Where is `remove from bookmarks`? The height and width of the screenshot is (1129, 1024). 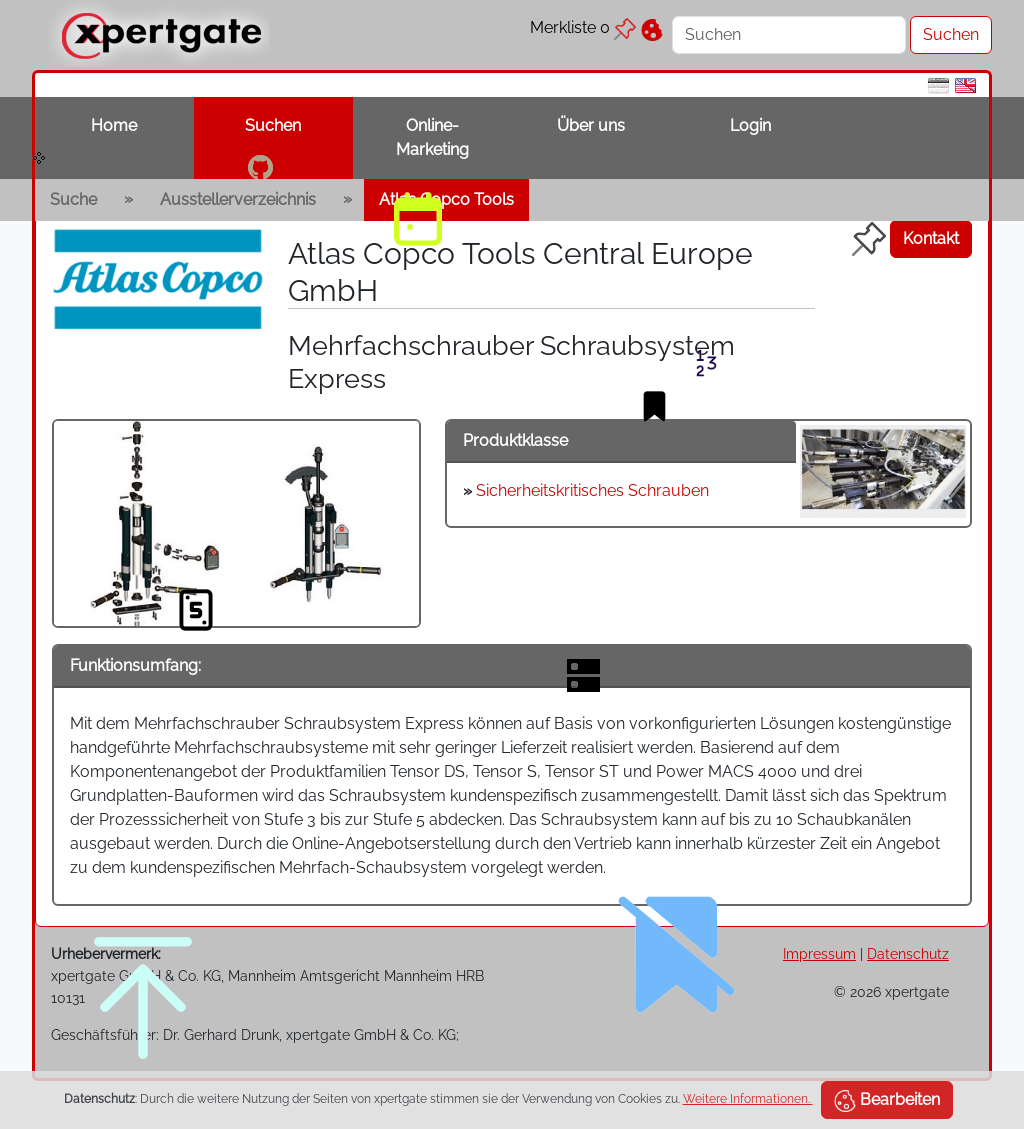
remove from bookmarks is located at coordinates (676, 954).